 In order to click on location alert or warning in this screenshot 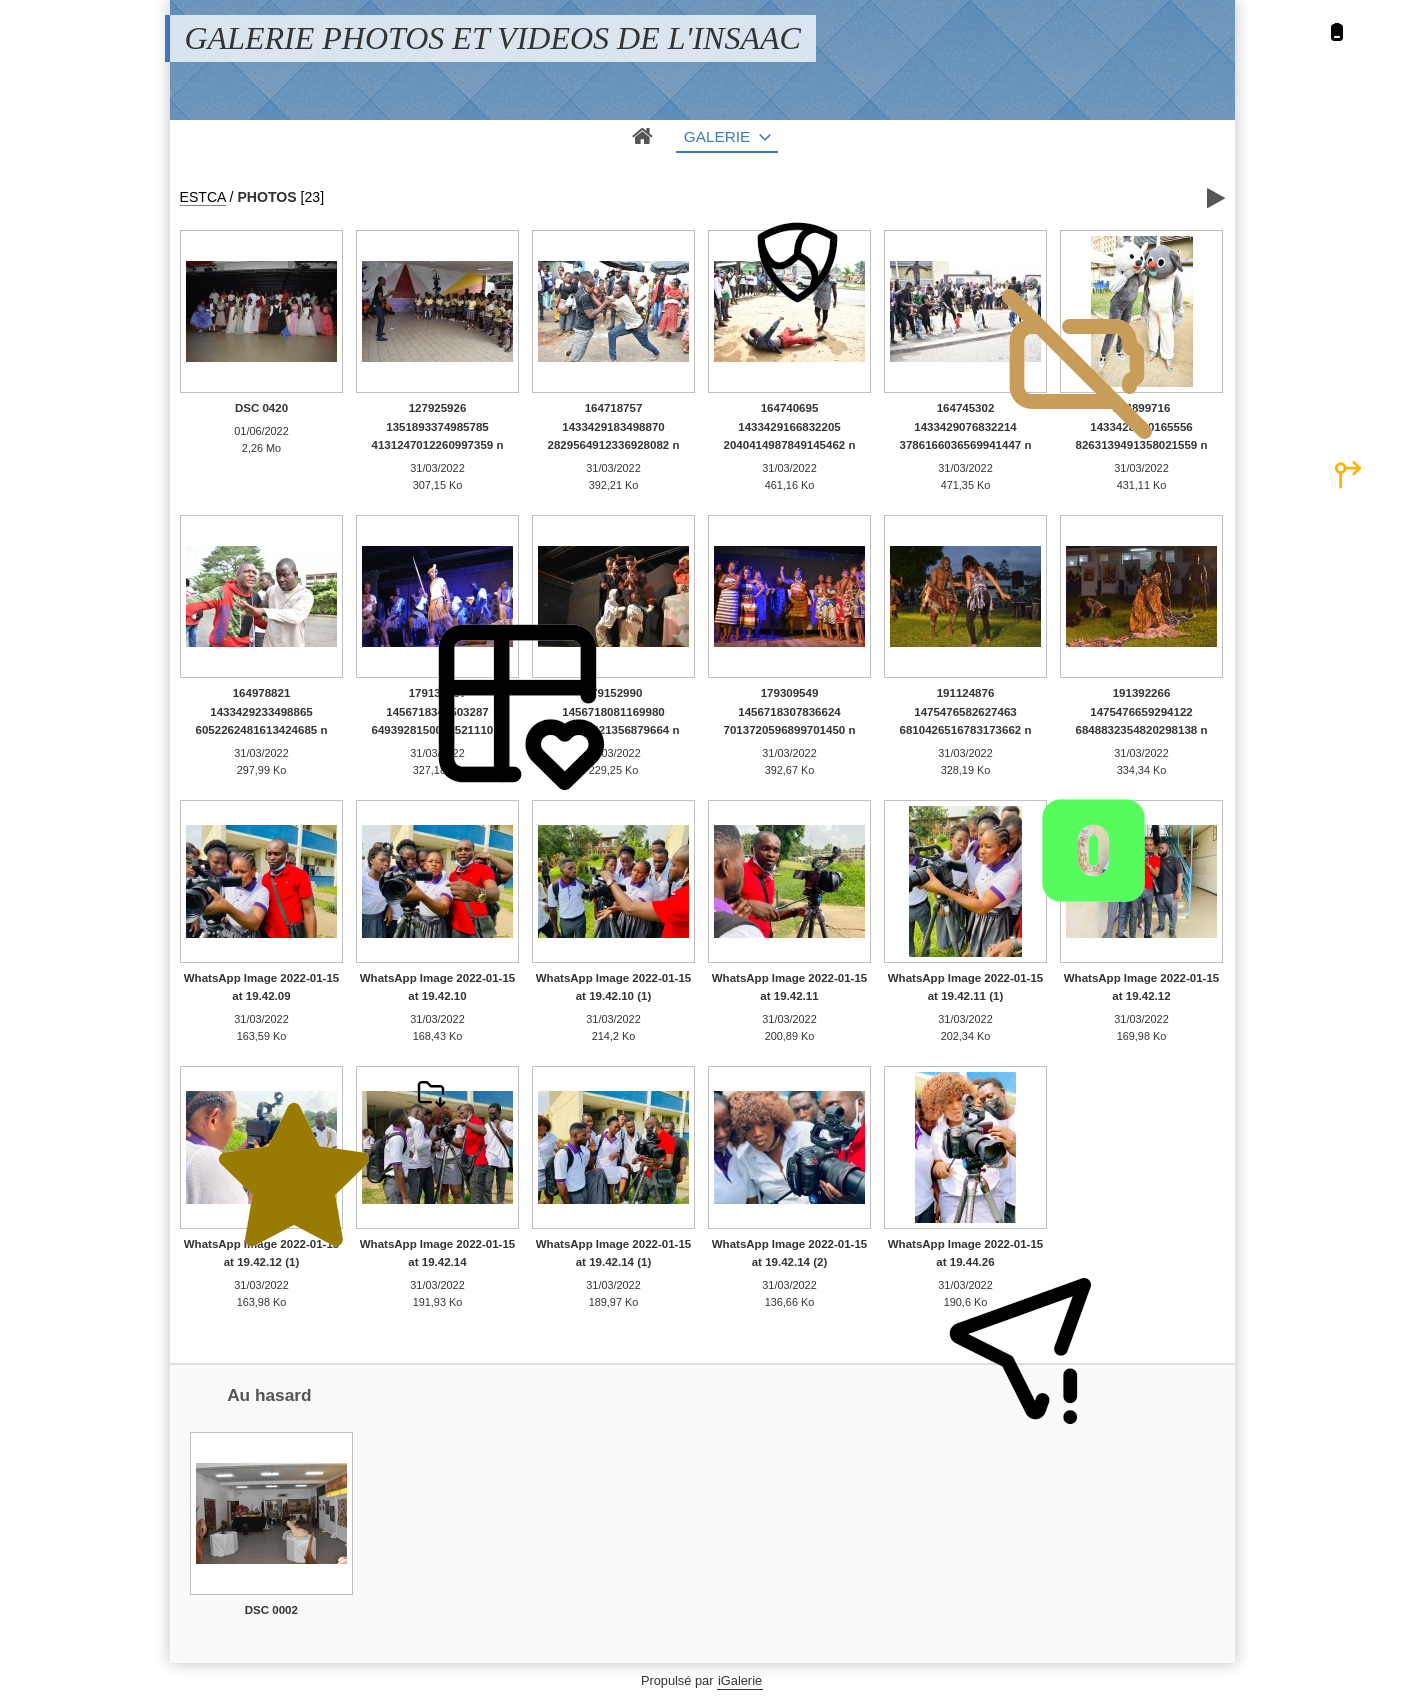, I will do `click(1021, 1347)`.